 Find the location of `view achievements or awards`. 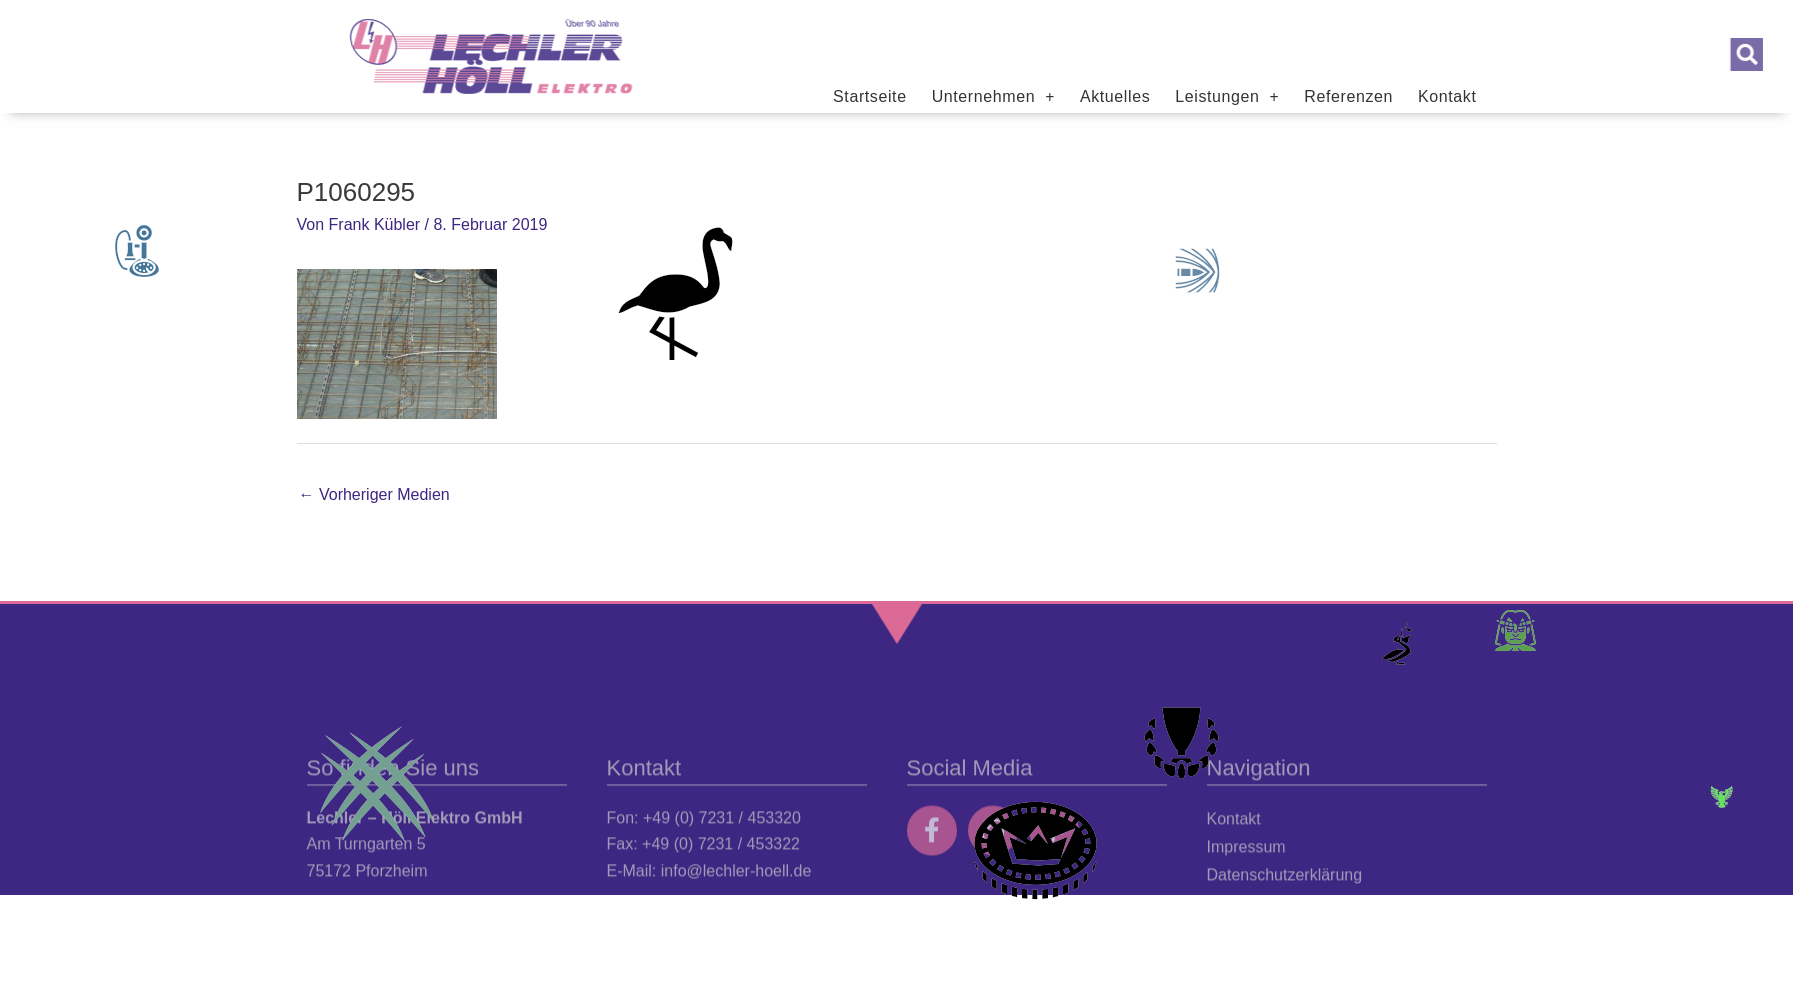

view achievements or awards is located at coordinates (1181, 741).